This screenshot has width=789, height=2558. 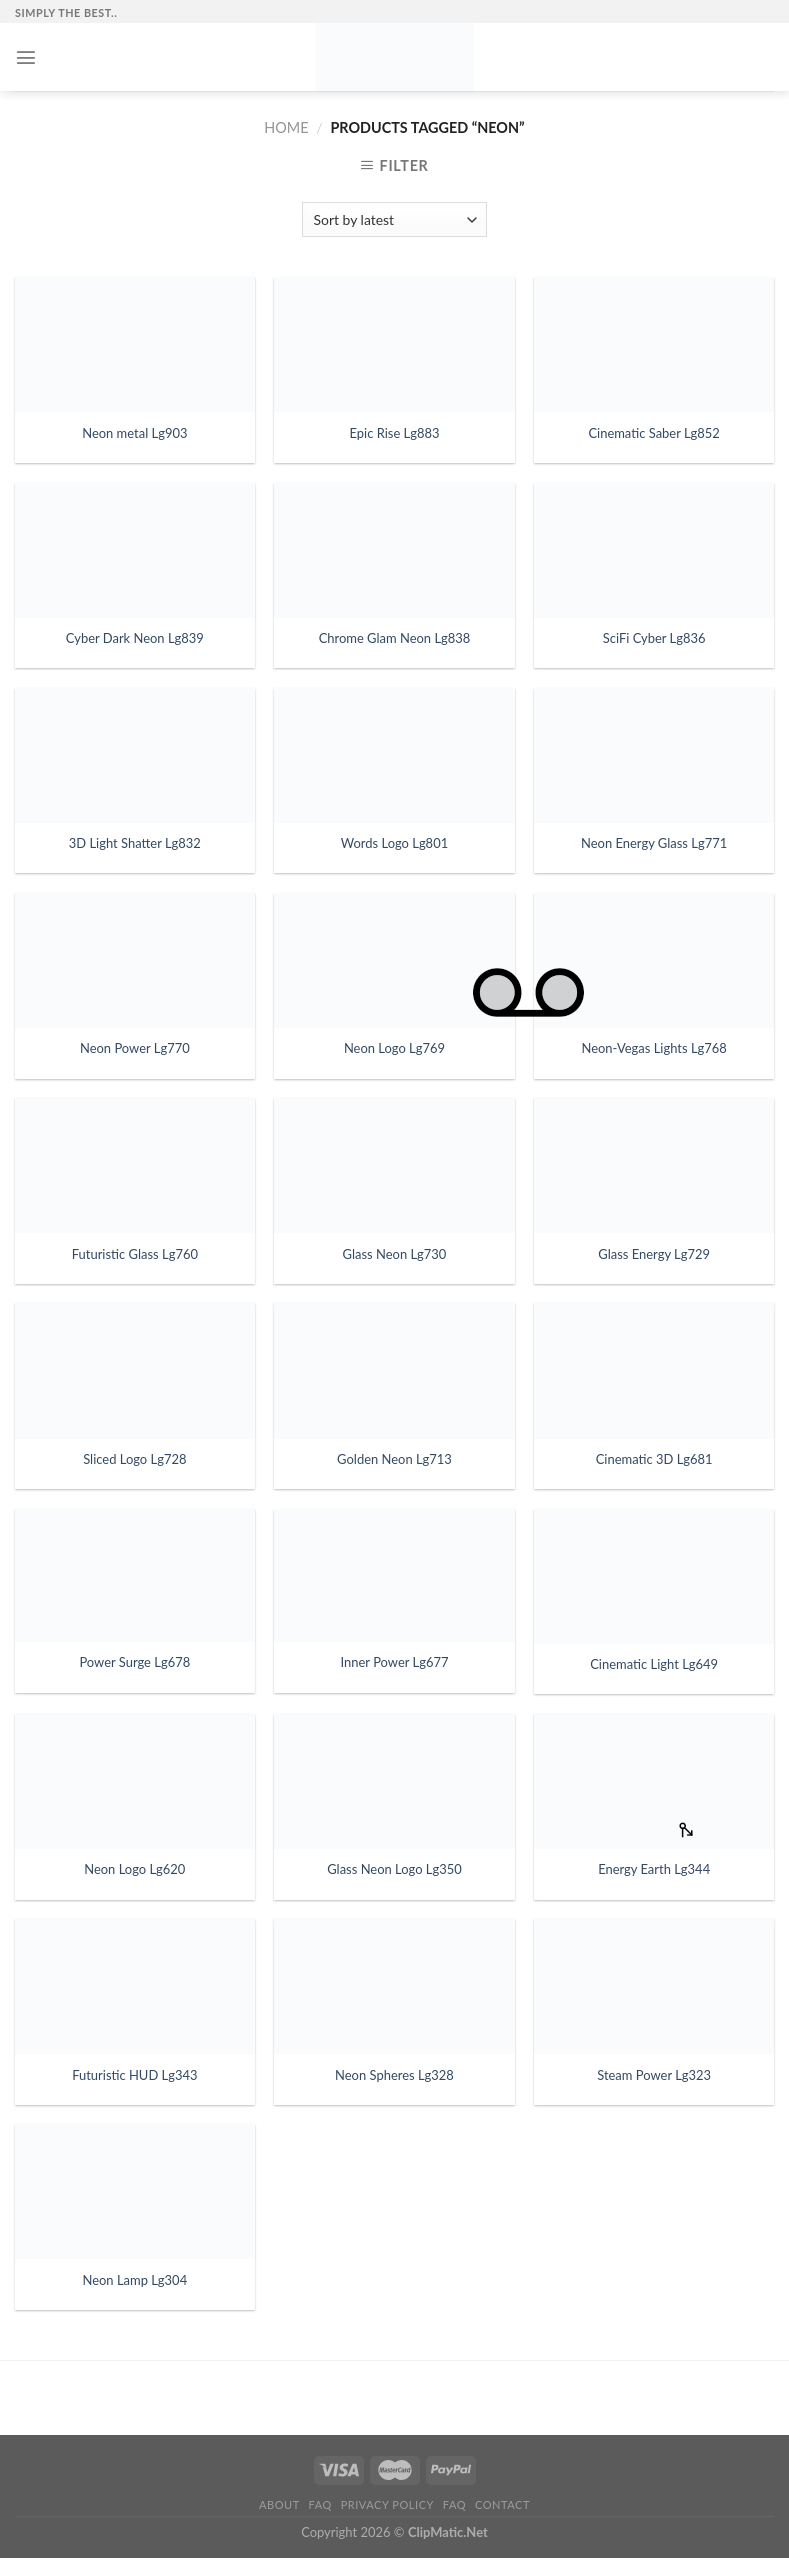 I want to click on access voicemail messages, so click(x=528, y=992).